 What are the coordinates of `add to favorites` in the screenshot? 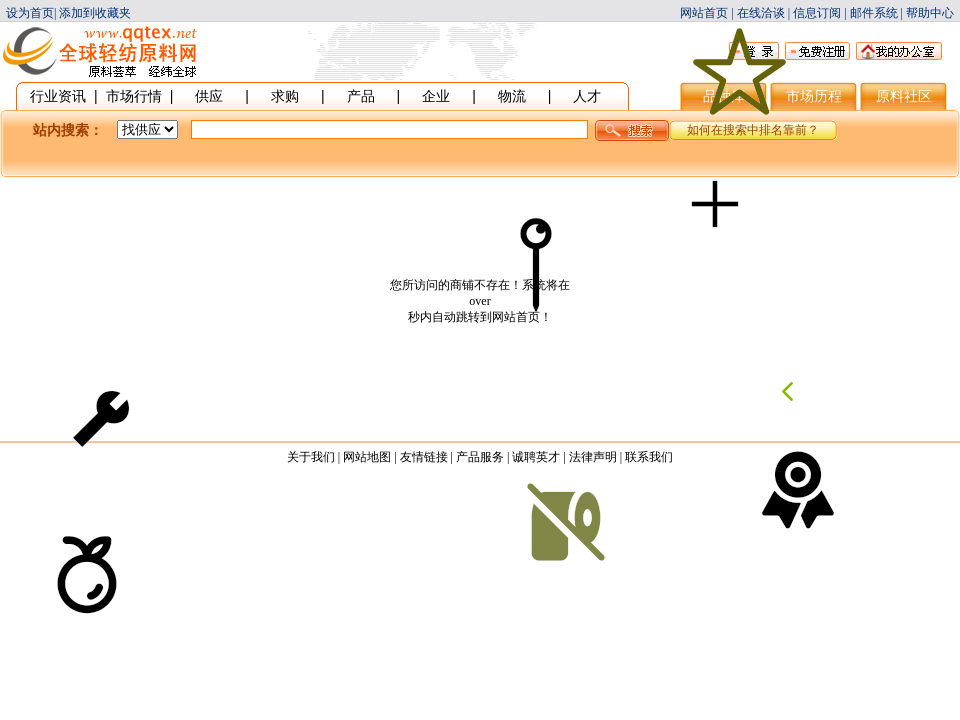 It's located at (739, 71).